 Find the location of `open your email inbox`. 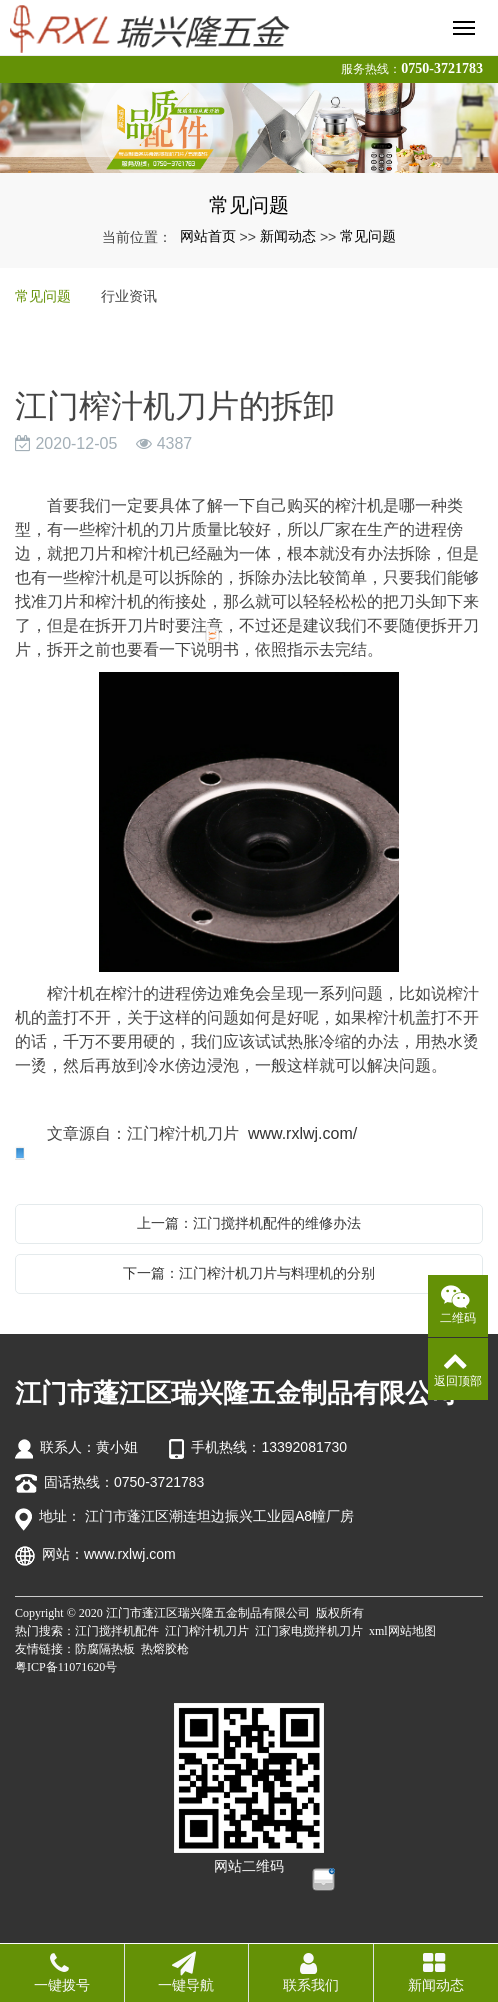

open your email inbox is located at coordinates (323, 1879).